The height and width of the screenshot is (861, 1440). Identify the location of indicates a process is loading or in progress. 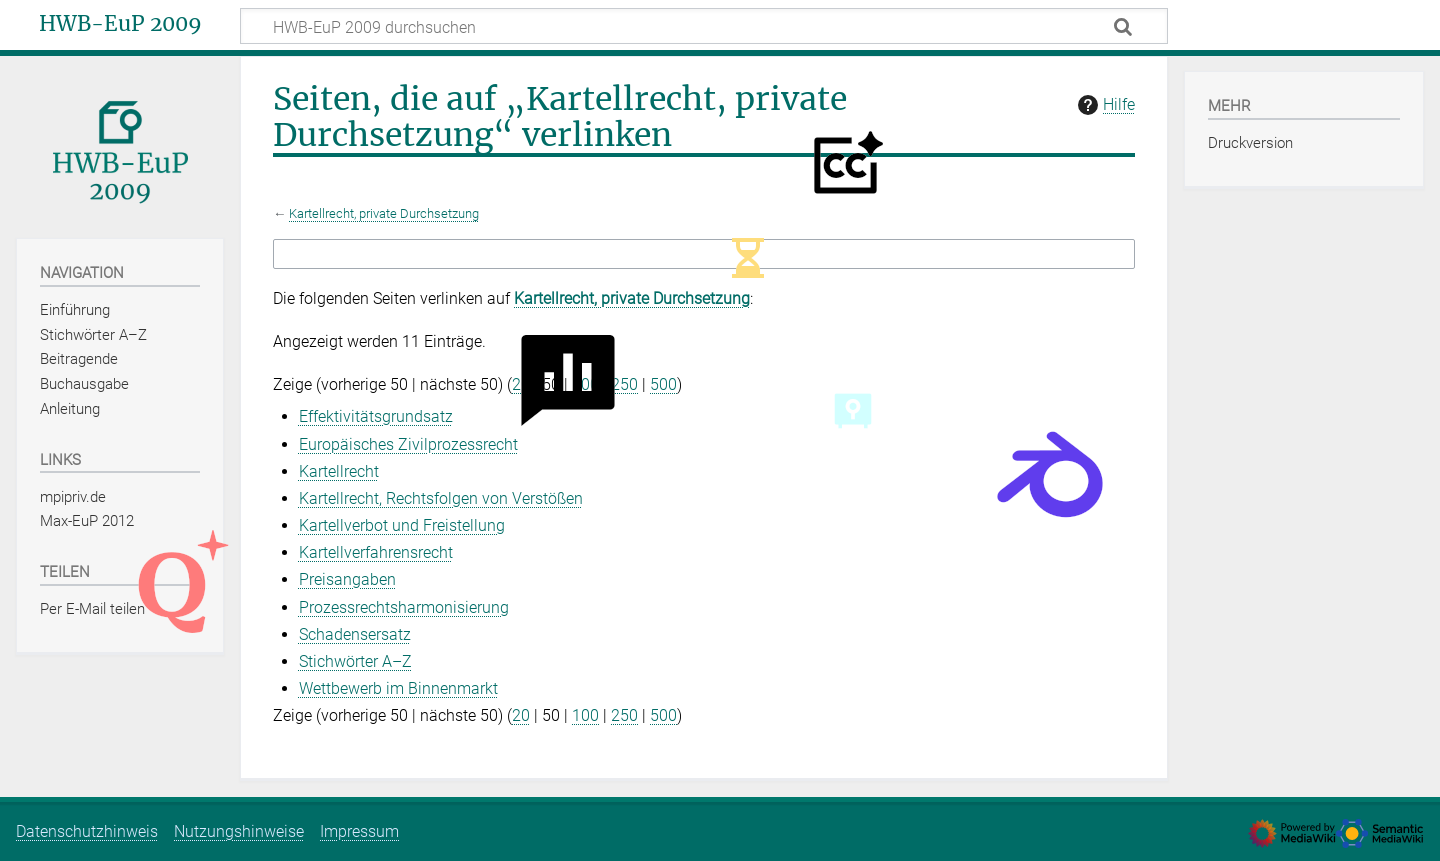
(748, 258).